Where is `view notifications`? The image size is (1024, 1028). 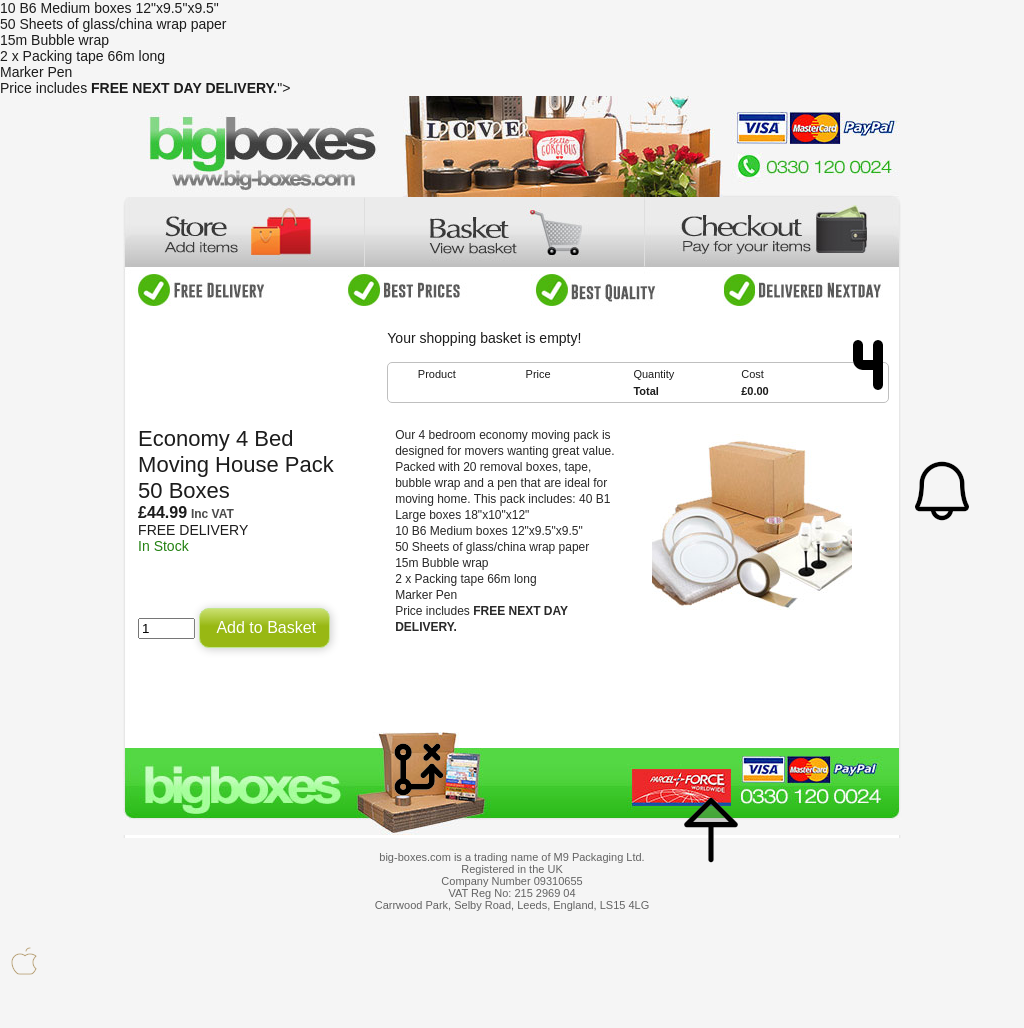 view notifications is located at coordinates (942, 491).